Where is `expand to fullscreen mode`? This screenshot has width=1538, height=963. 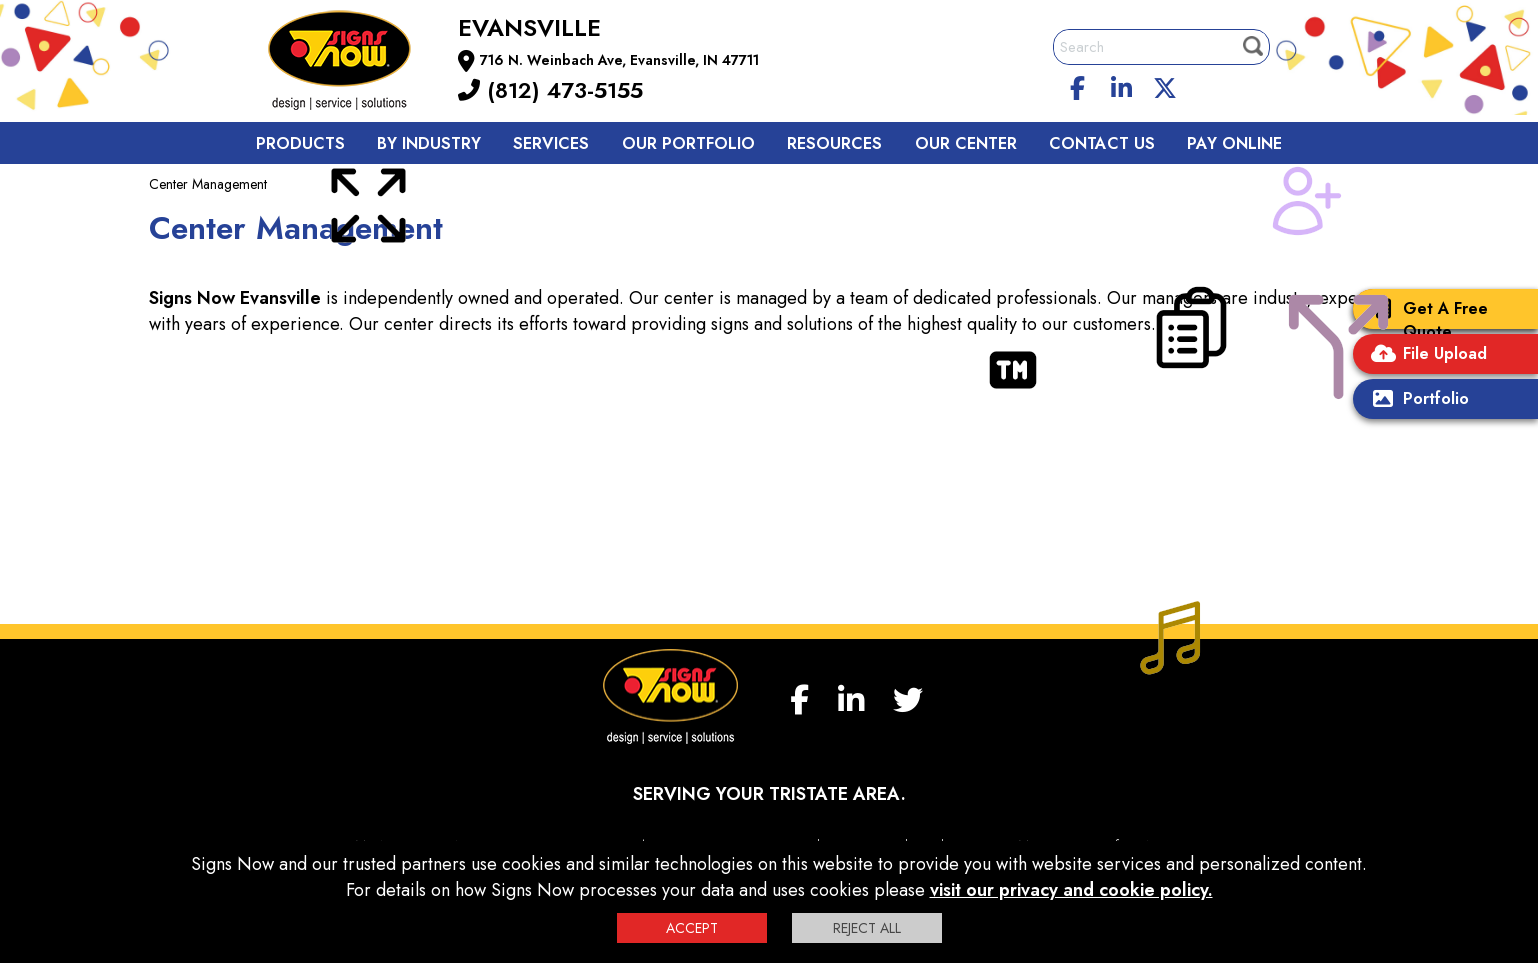
expand to fullscreen mode is located at coordinates (368, 205).